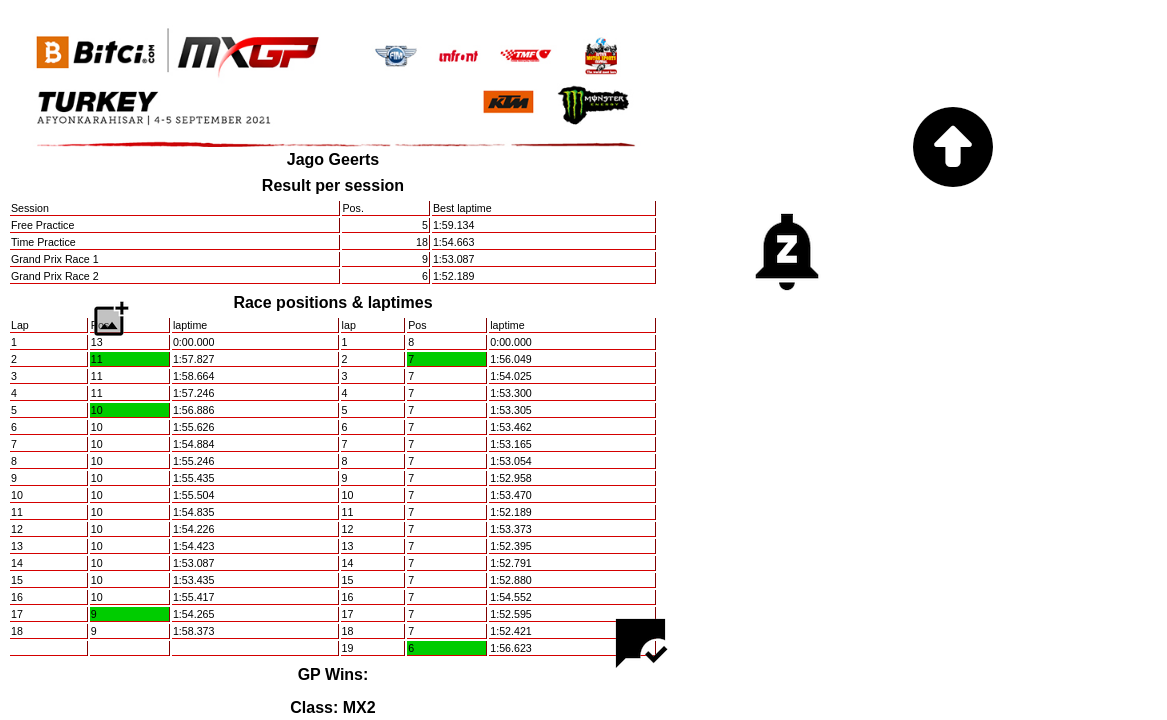 The height and width of the screenshot is (720, 1167). What do you see at coordinates (787, 251) in the screenshot?
I see `notifications are currently paused or snoozed` at bounding box center [787, 251].